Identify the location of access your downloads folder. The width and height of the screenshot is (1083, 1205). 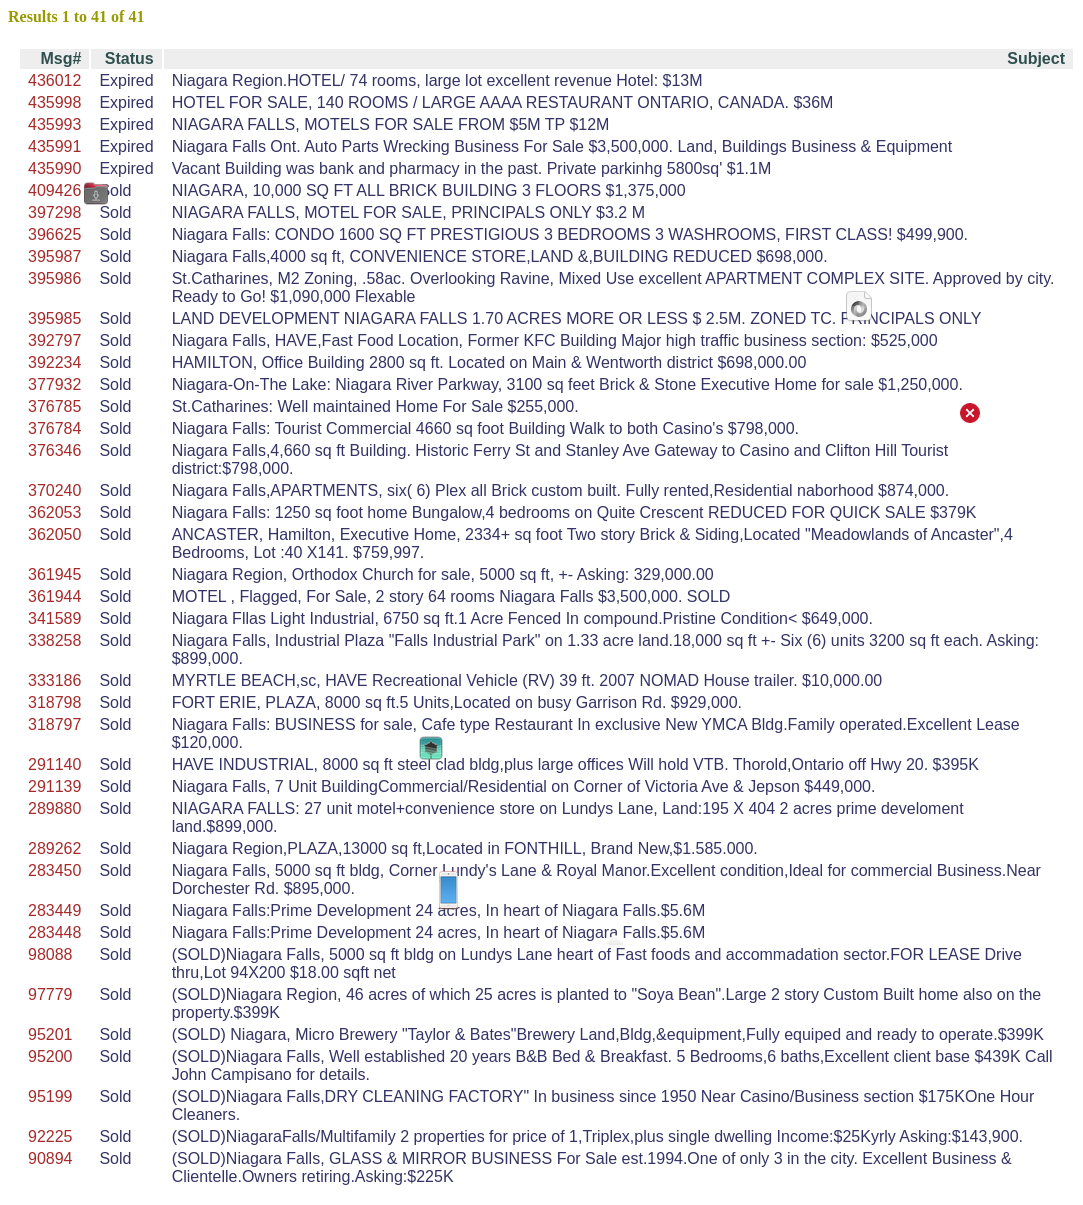
(96, 193).